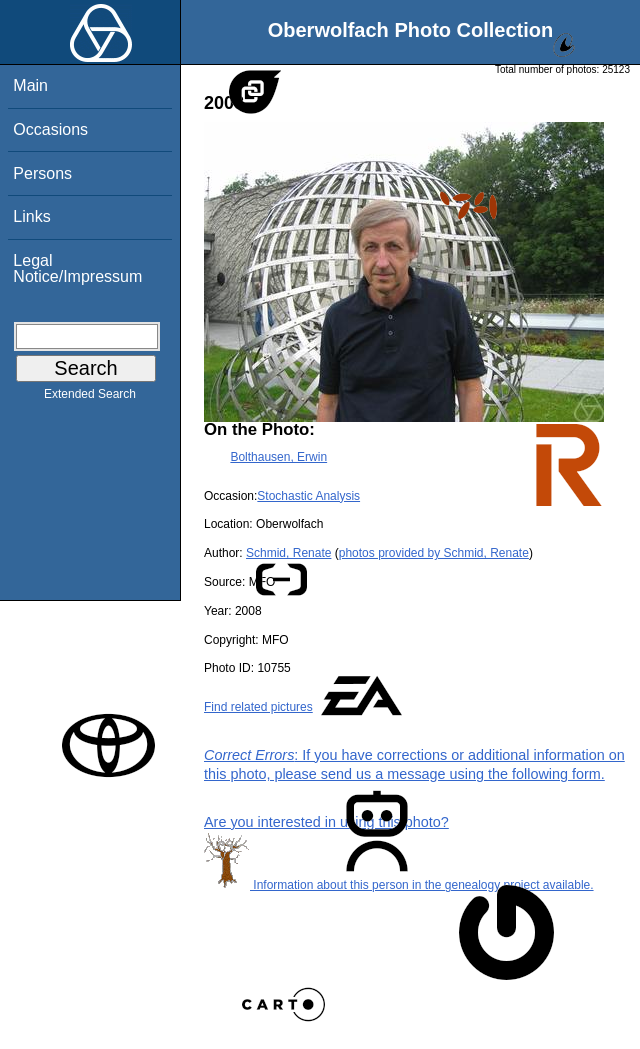 The height and width of the screenshot is (1049, 640). I want to click on crewai logo, so click(564, 45).